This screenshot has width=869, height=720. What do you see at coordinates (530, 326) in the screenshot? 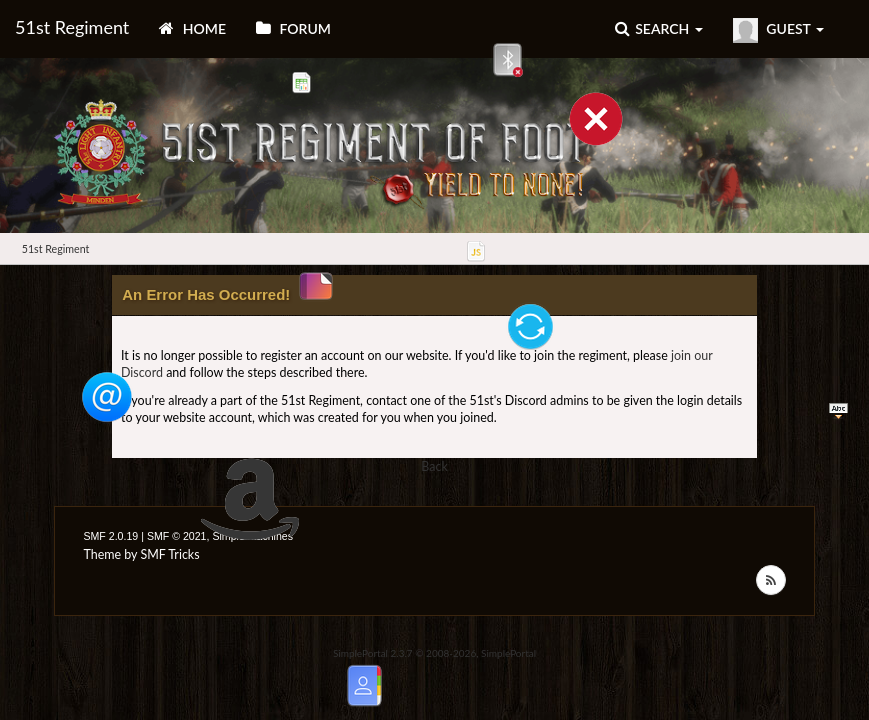
I see `indicates file is currently syncing with Insync` at bounding box center [530, 326].